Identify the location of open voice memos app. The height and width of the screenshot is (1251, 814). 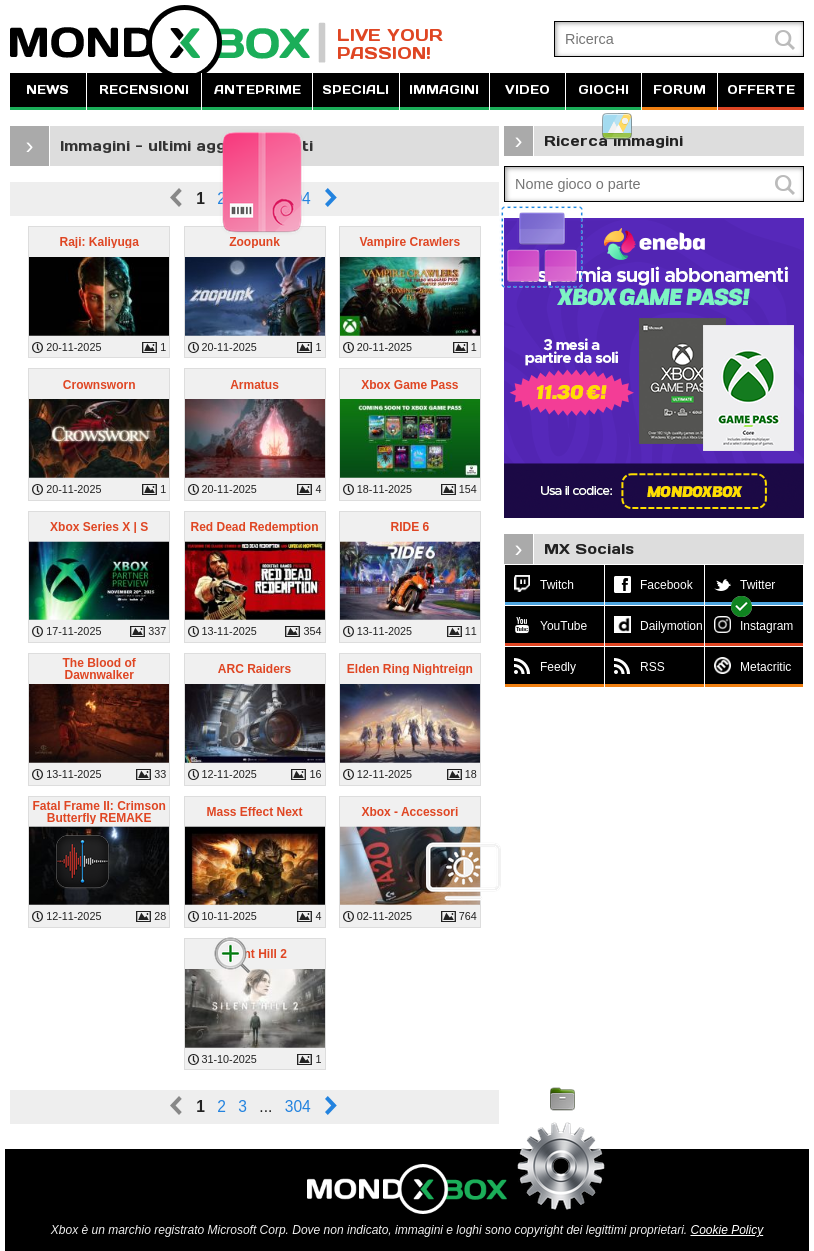
(82, 861).